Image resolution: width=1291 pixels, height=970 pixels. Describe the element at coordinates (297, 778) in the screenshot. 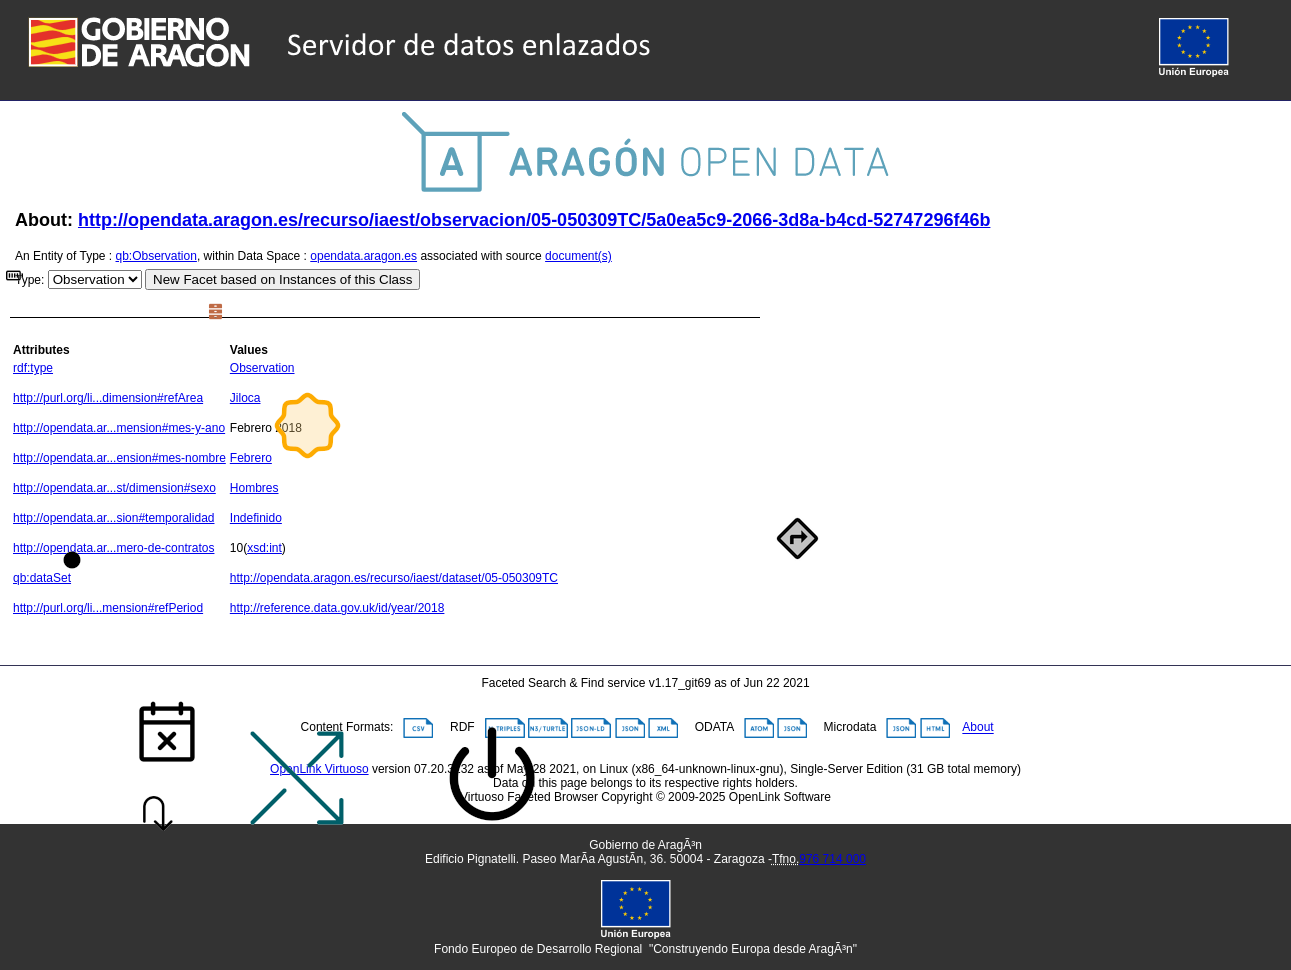

I see `shuffle or randomize playback order` at that location.